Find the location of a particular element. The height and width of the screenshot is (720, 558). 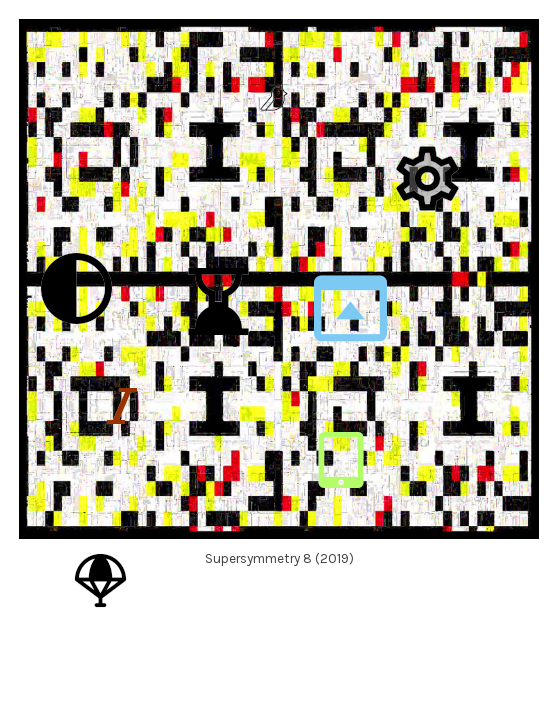

maximize or expand the current window is located at coordinates (350, 308).